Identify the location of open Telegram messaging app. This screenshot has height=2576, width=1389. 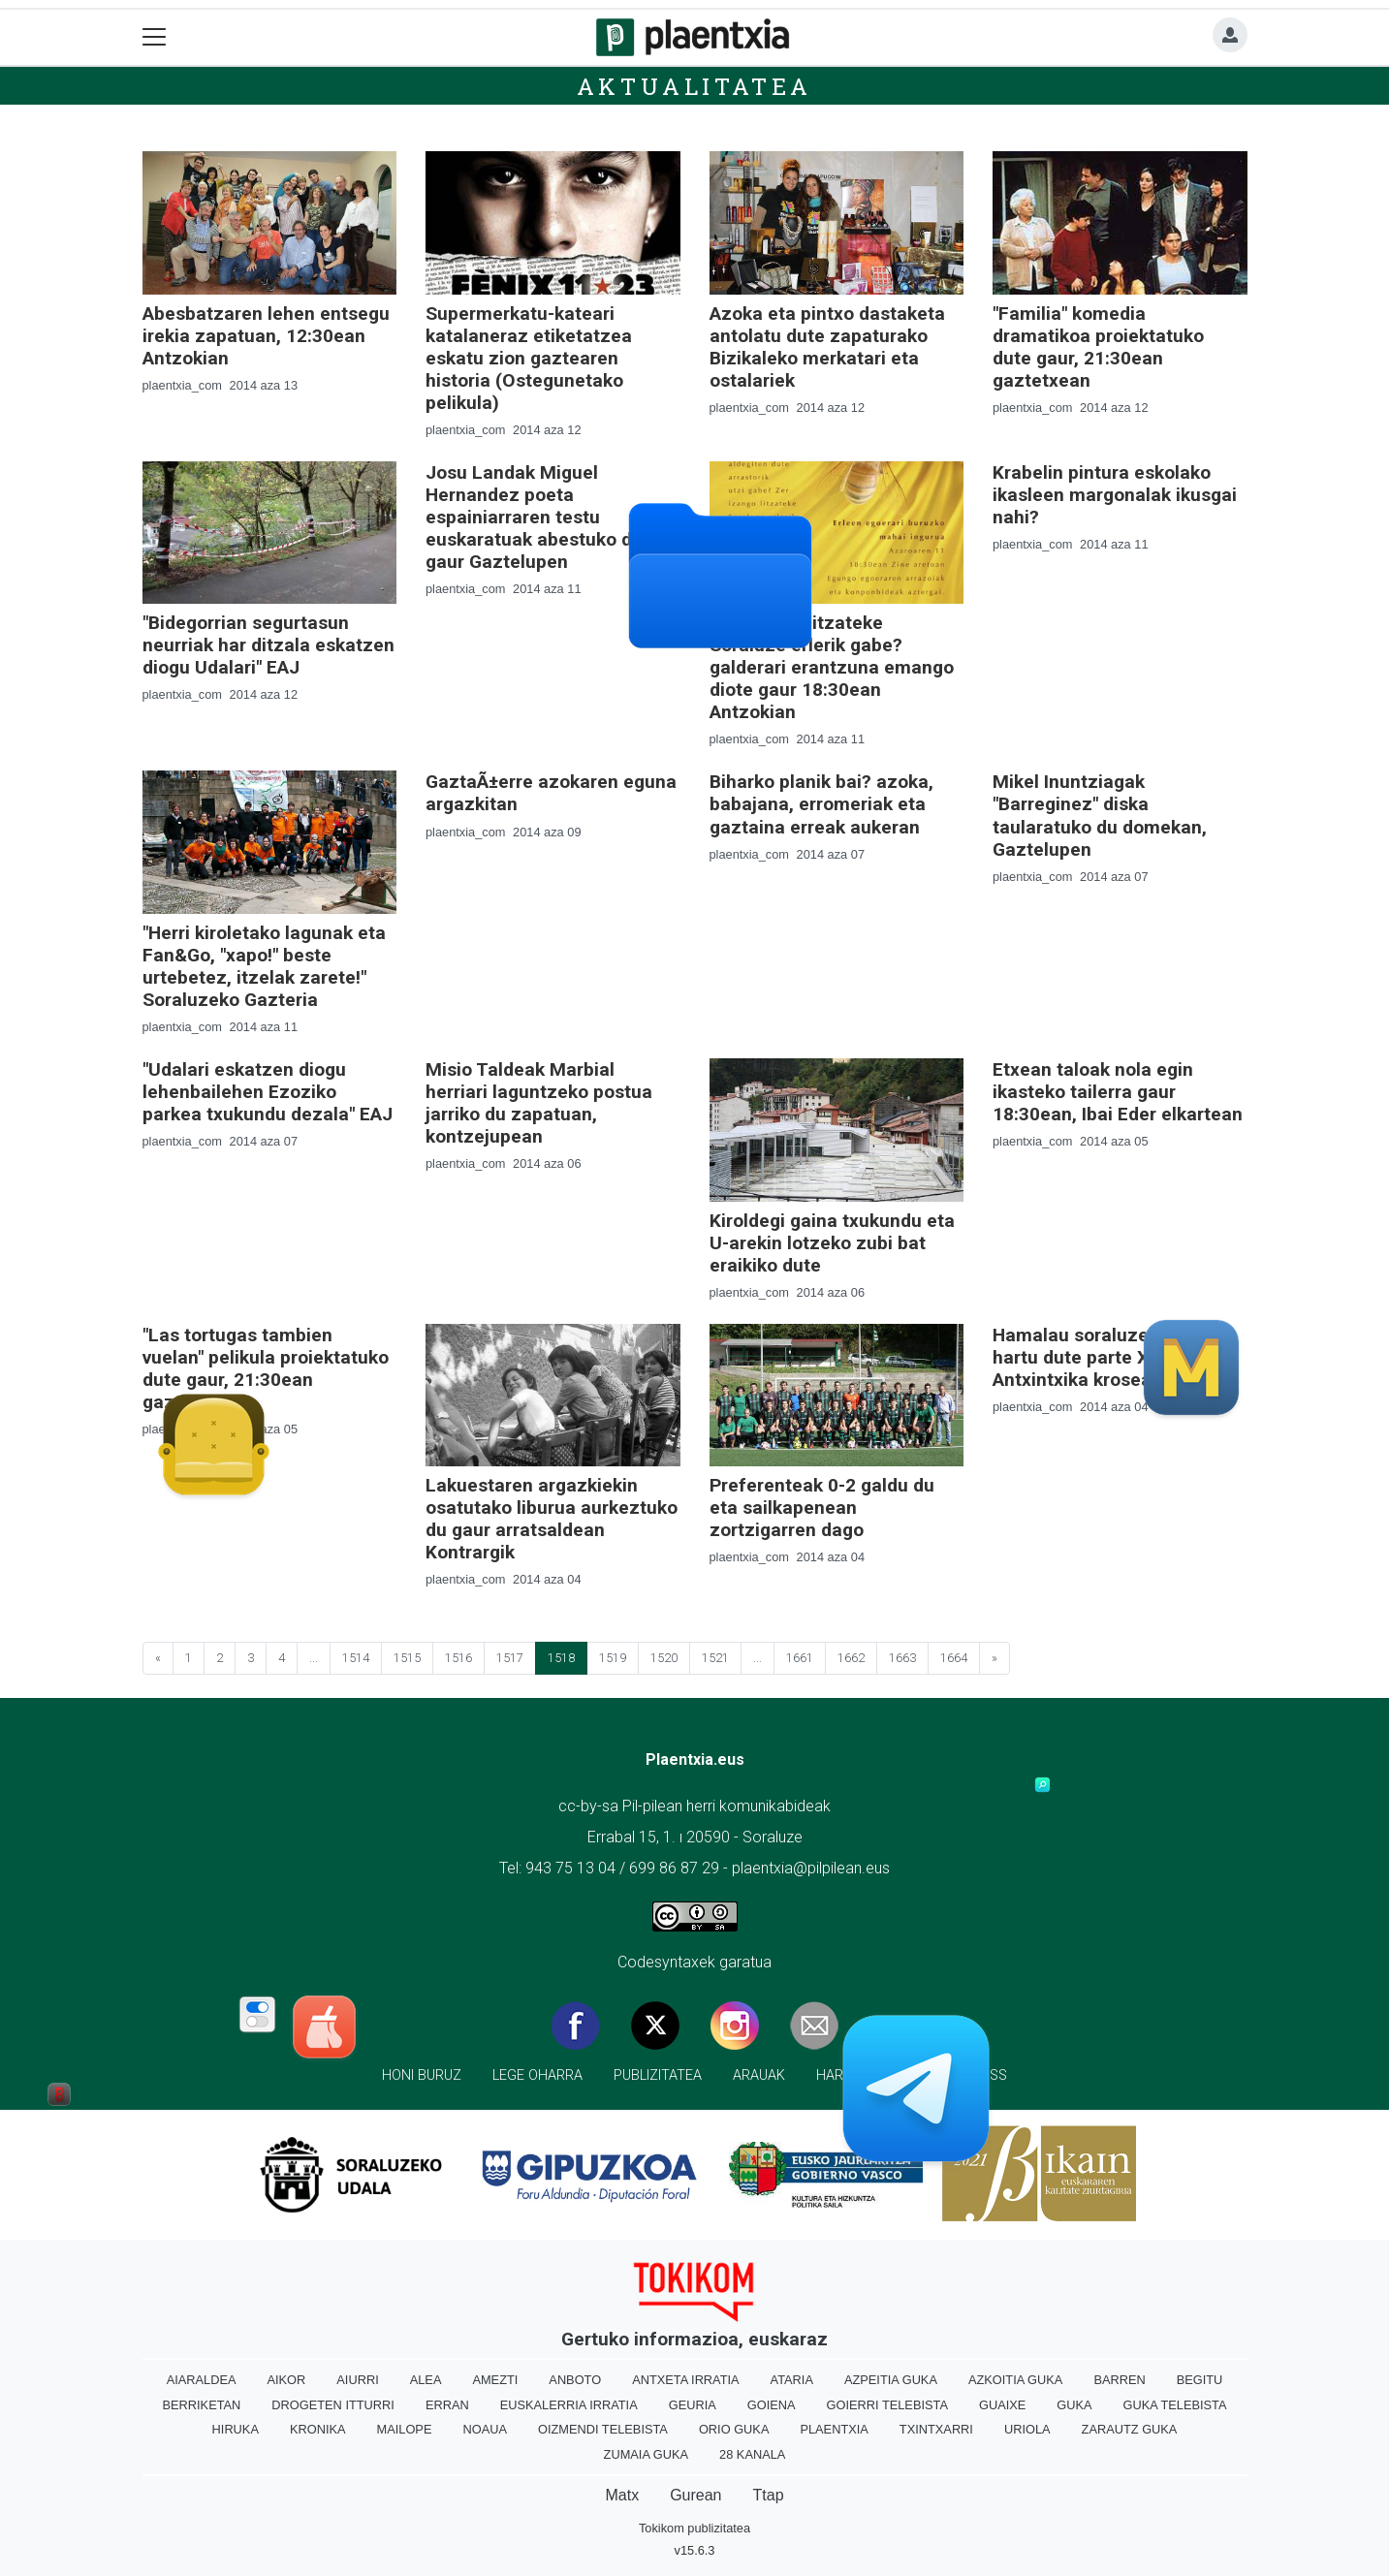
(916, 2089).